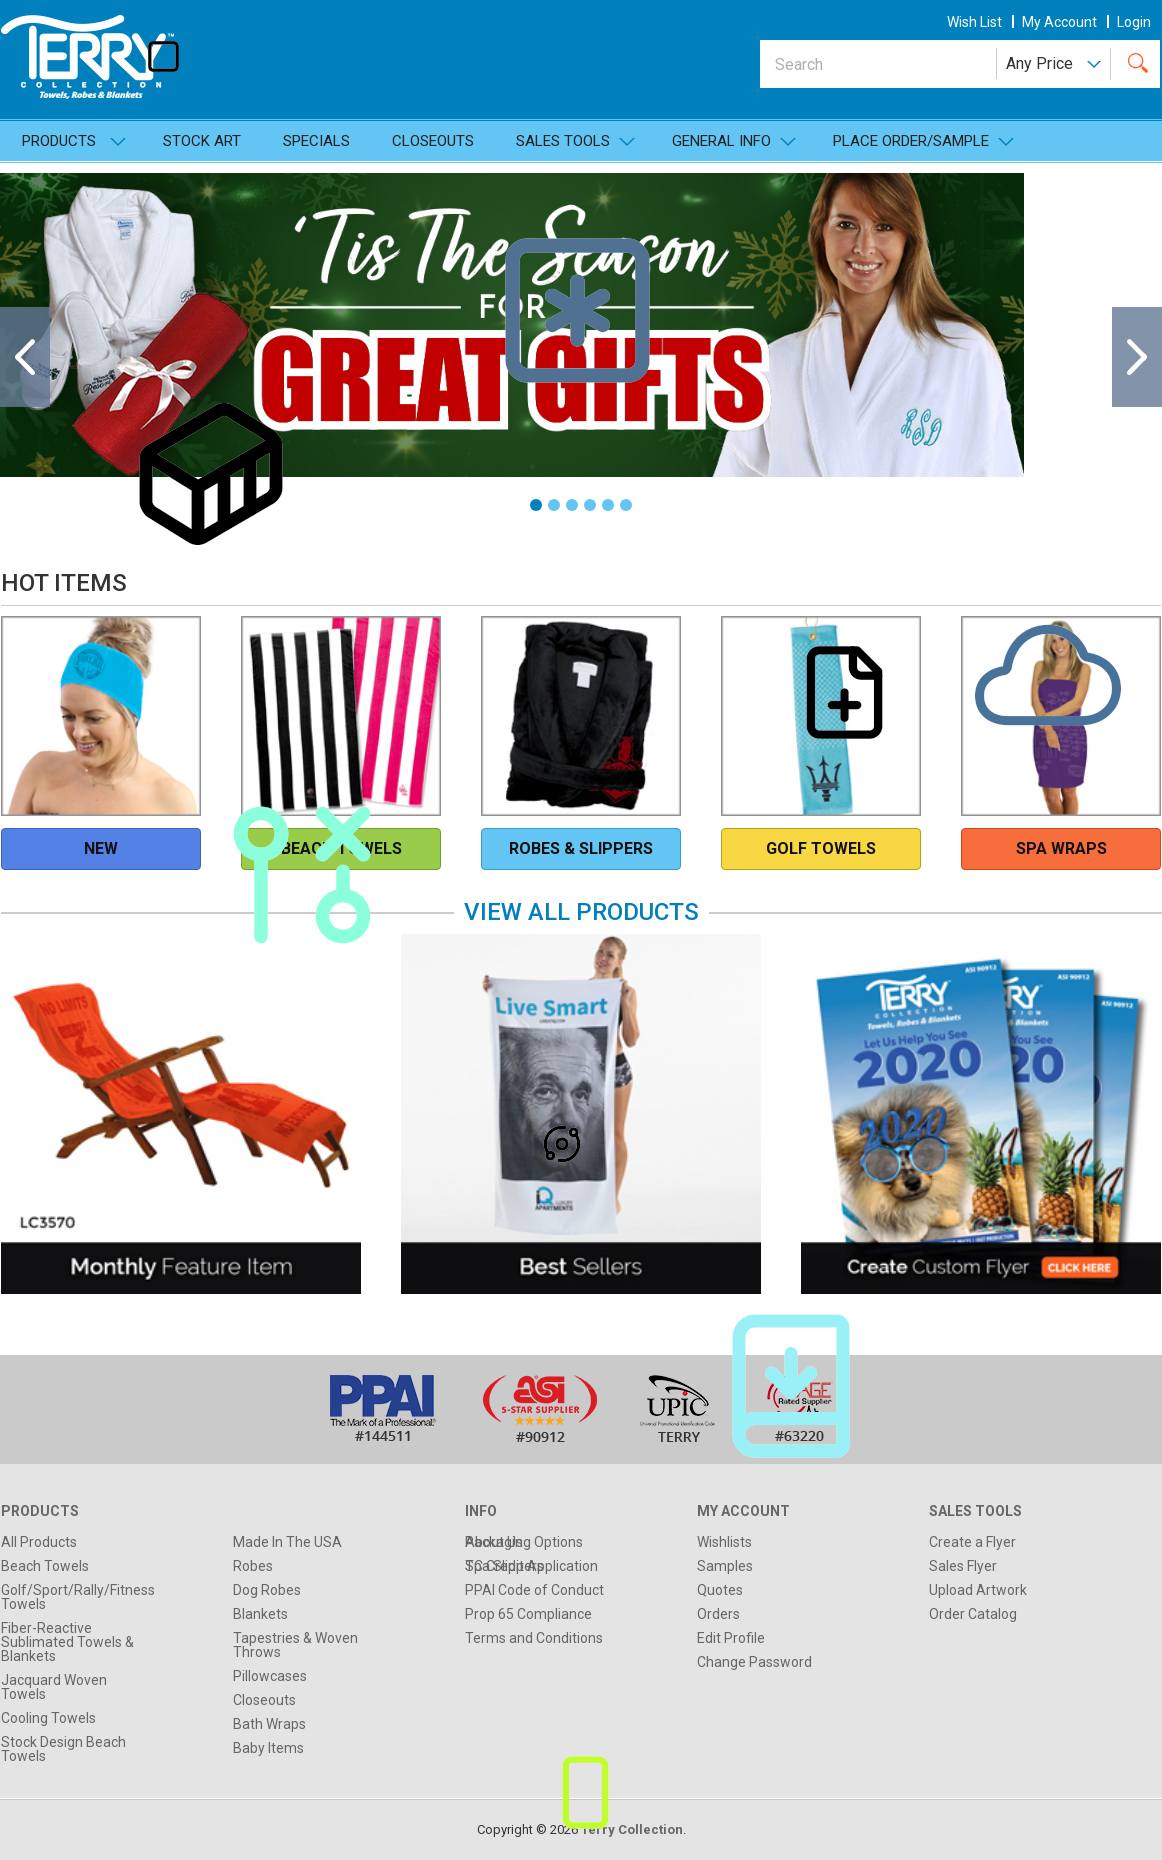 The width and height of the screenshot is (1162, 1860). Describe the element at coordinates (1048, 675) in the screenshot. I see `indicates cloudy weather conditions` at that location.